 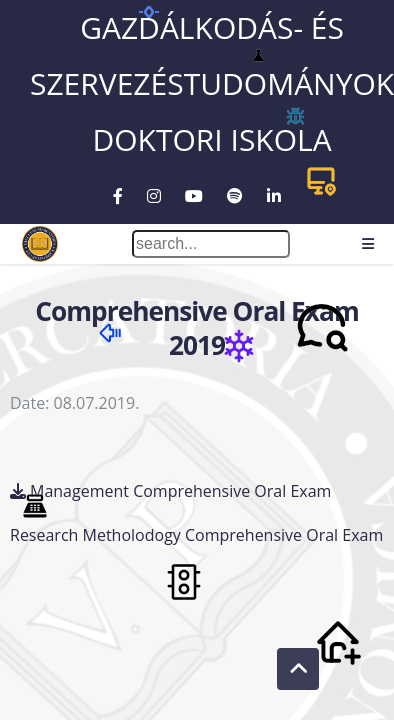 I want to click on add a new home or address, so click(x=338, y=642).